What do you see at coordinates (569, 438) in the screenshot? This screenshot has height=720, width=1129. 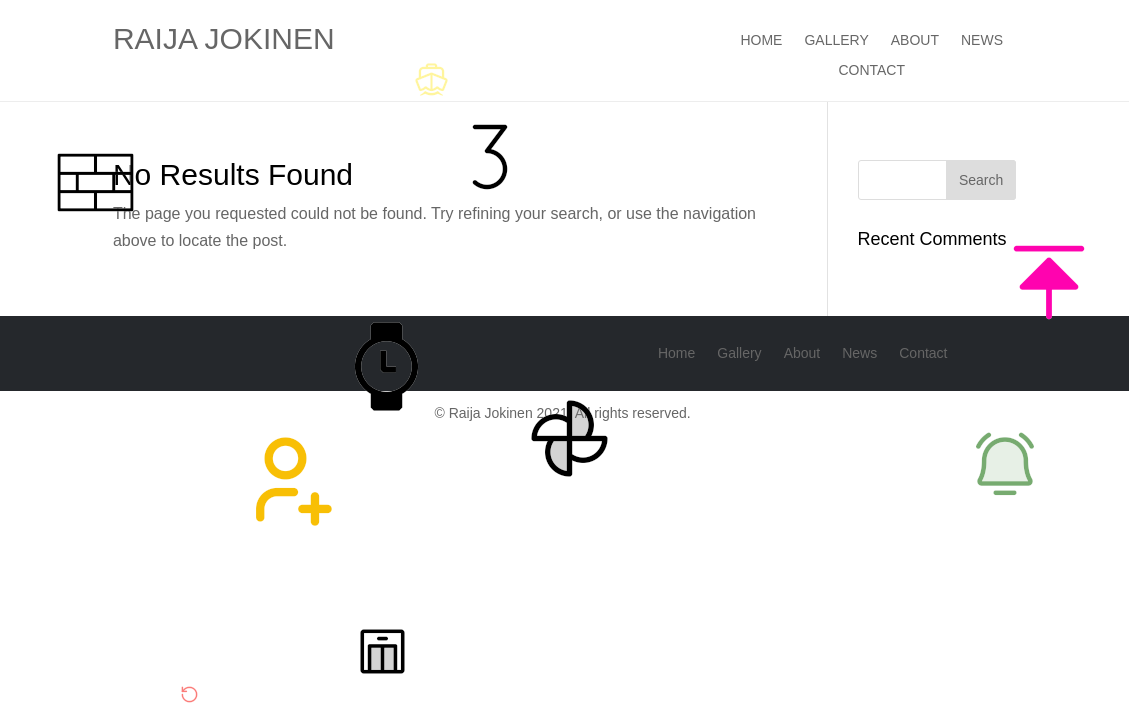 I see `open google photos` at bounding box center [569, 438].